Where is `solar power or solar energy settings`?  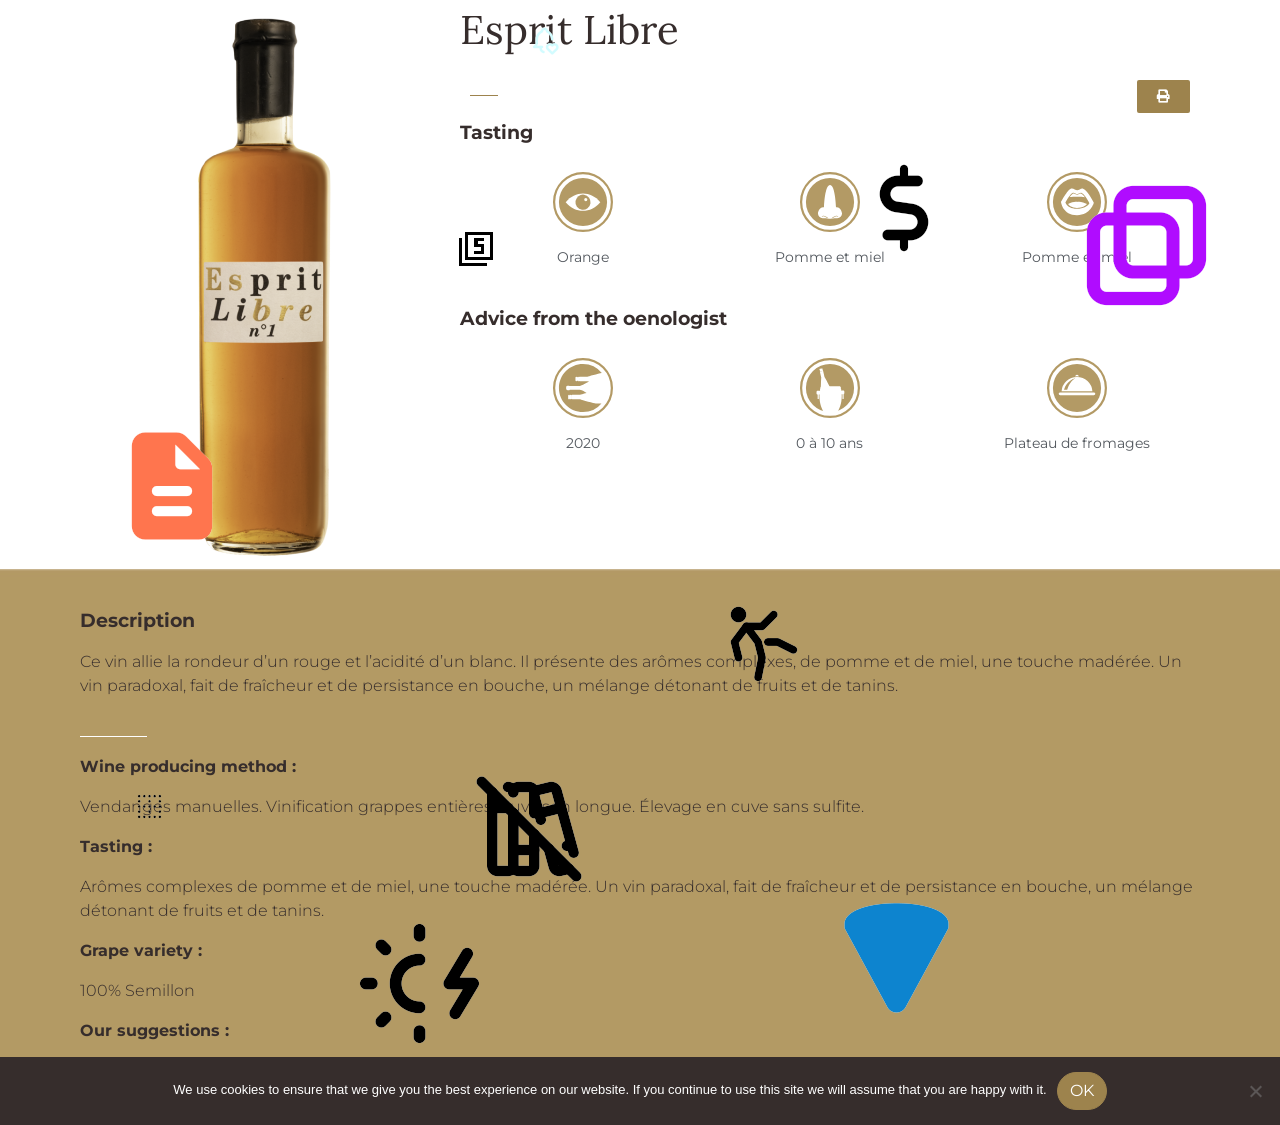 solar power or solar energy settings is located at coordinates (419, 983).